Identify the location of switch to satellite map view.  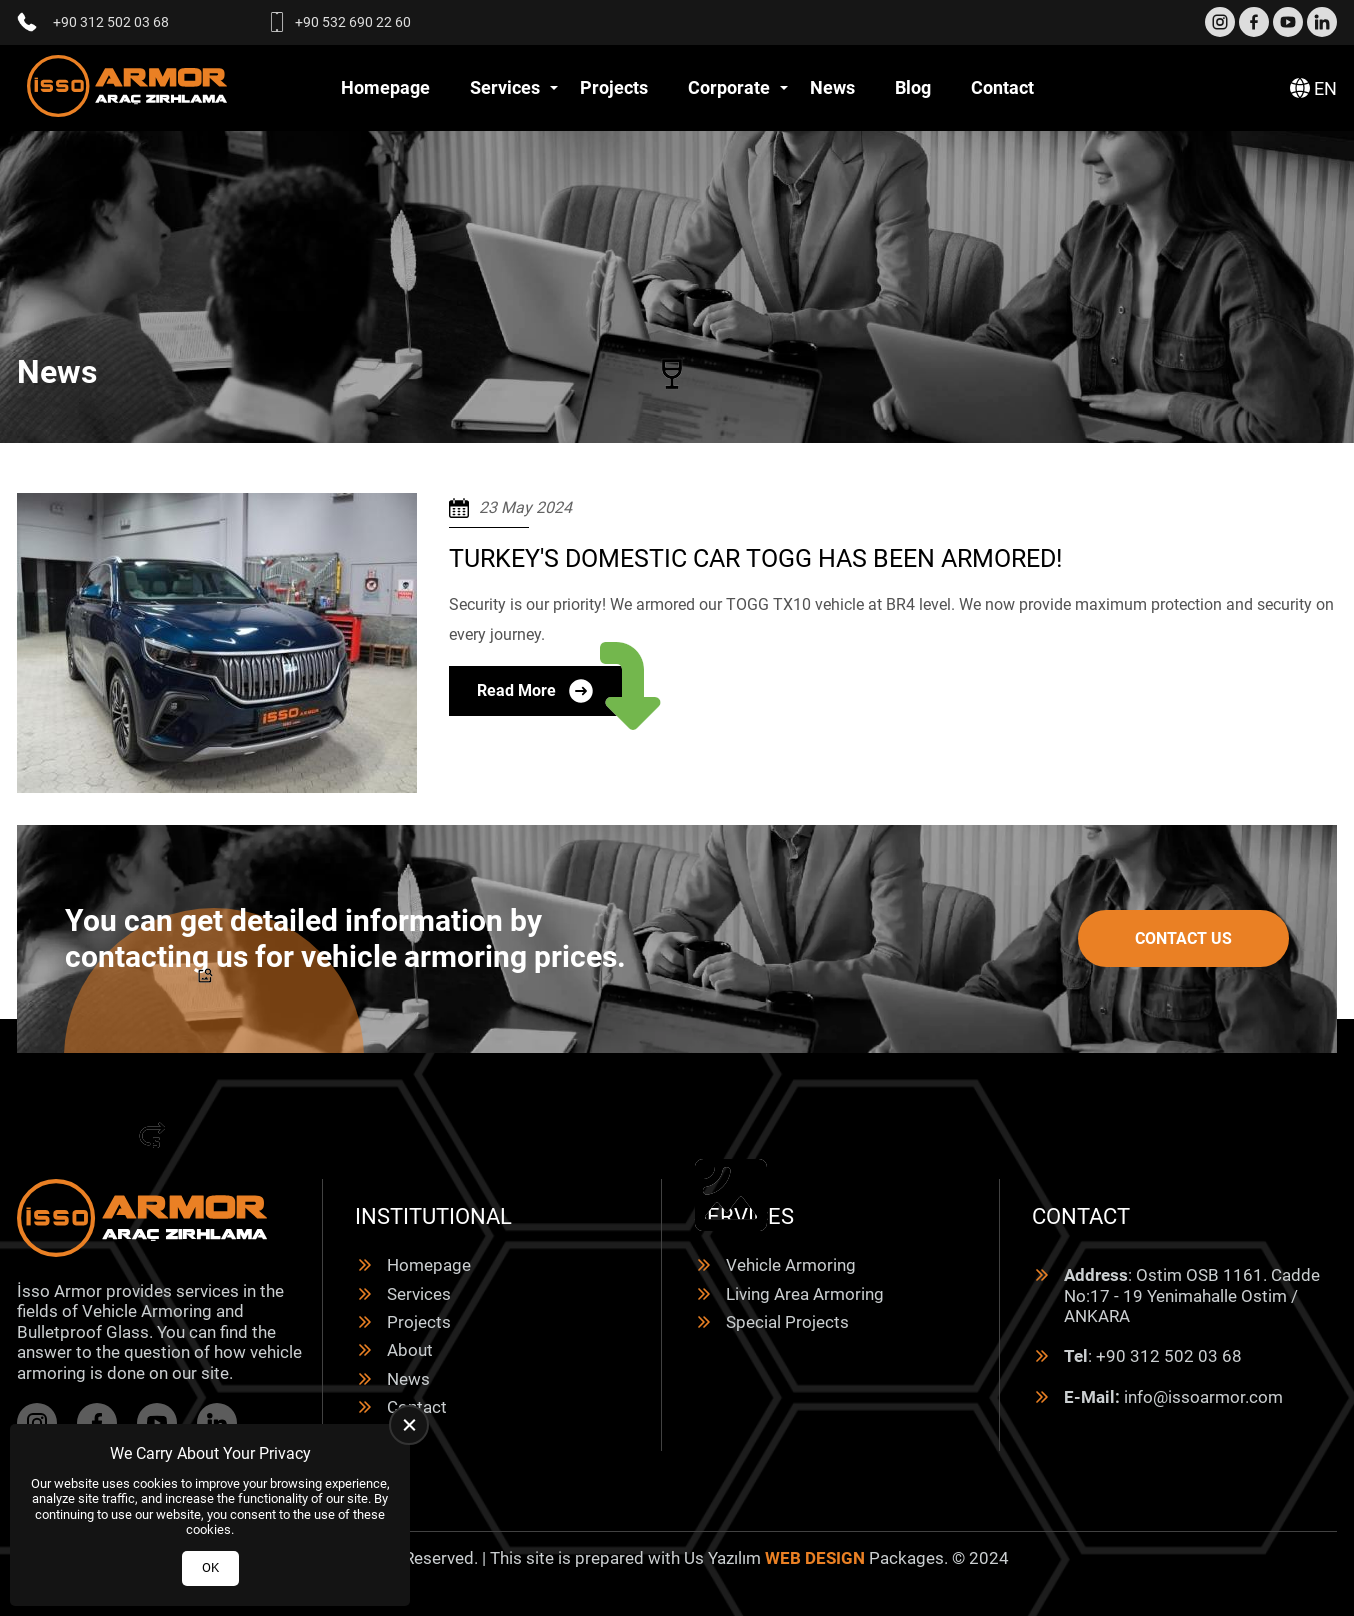
(731, 1195).